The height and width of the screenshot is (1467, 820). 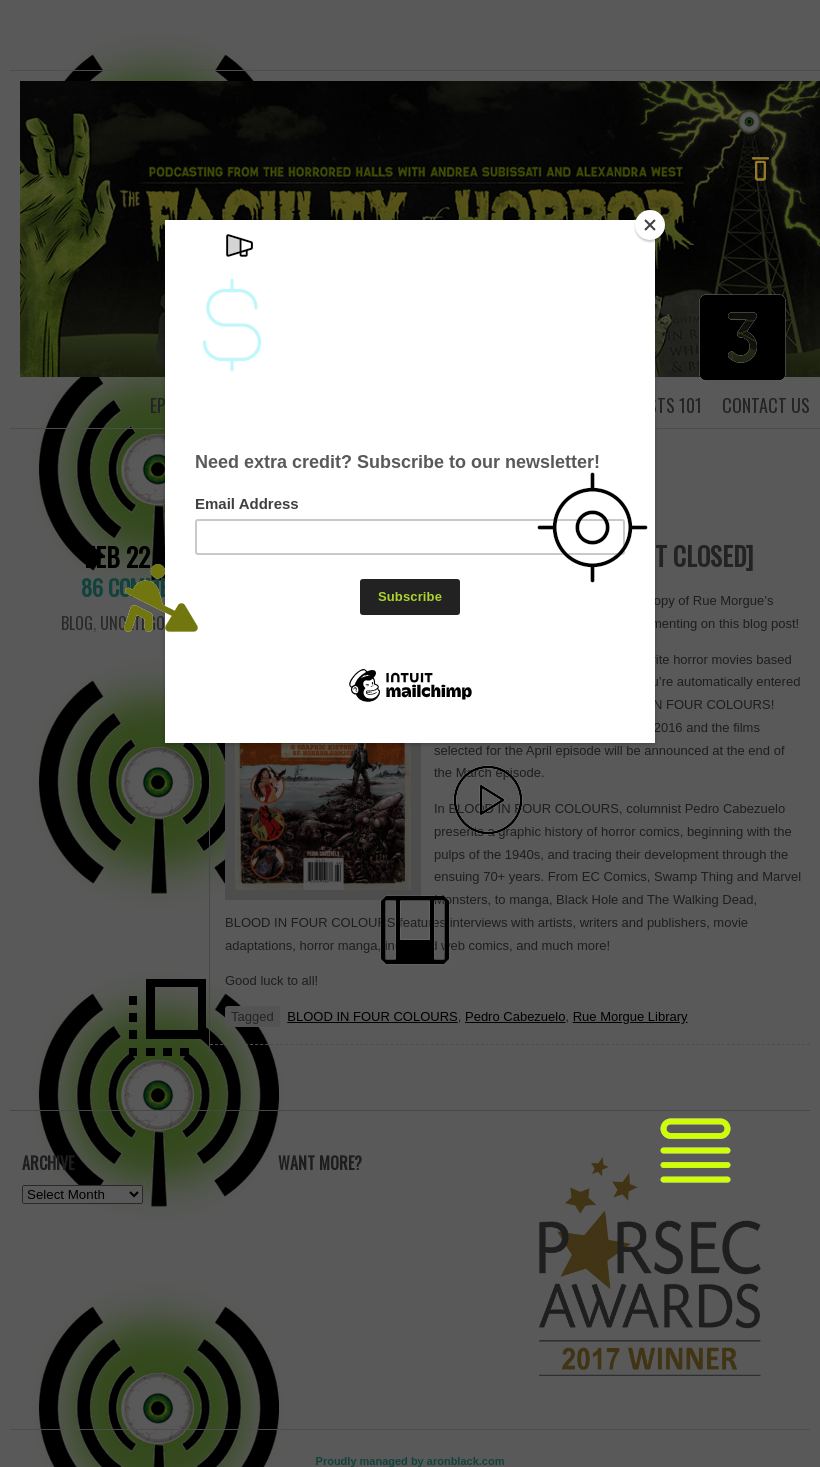 I want to click on center the editor panel layout, so click(x=415, y=930).